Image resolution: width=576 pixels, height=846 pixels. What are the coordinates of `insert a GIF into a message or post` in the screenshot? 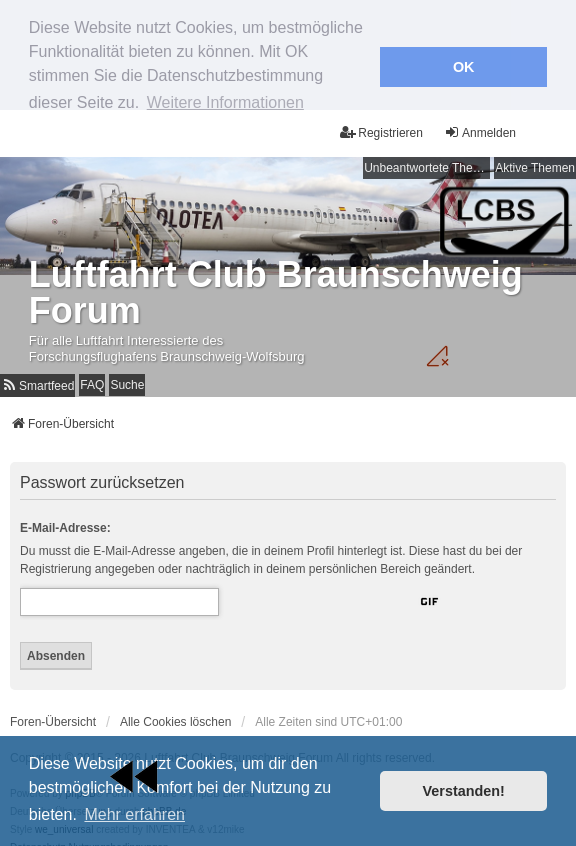 It's located at (429, 601).